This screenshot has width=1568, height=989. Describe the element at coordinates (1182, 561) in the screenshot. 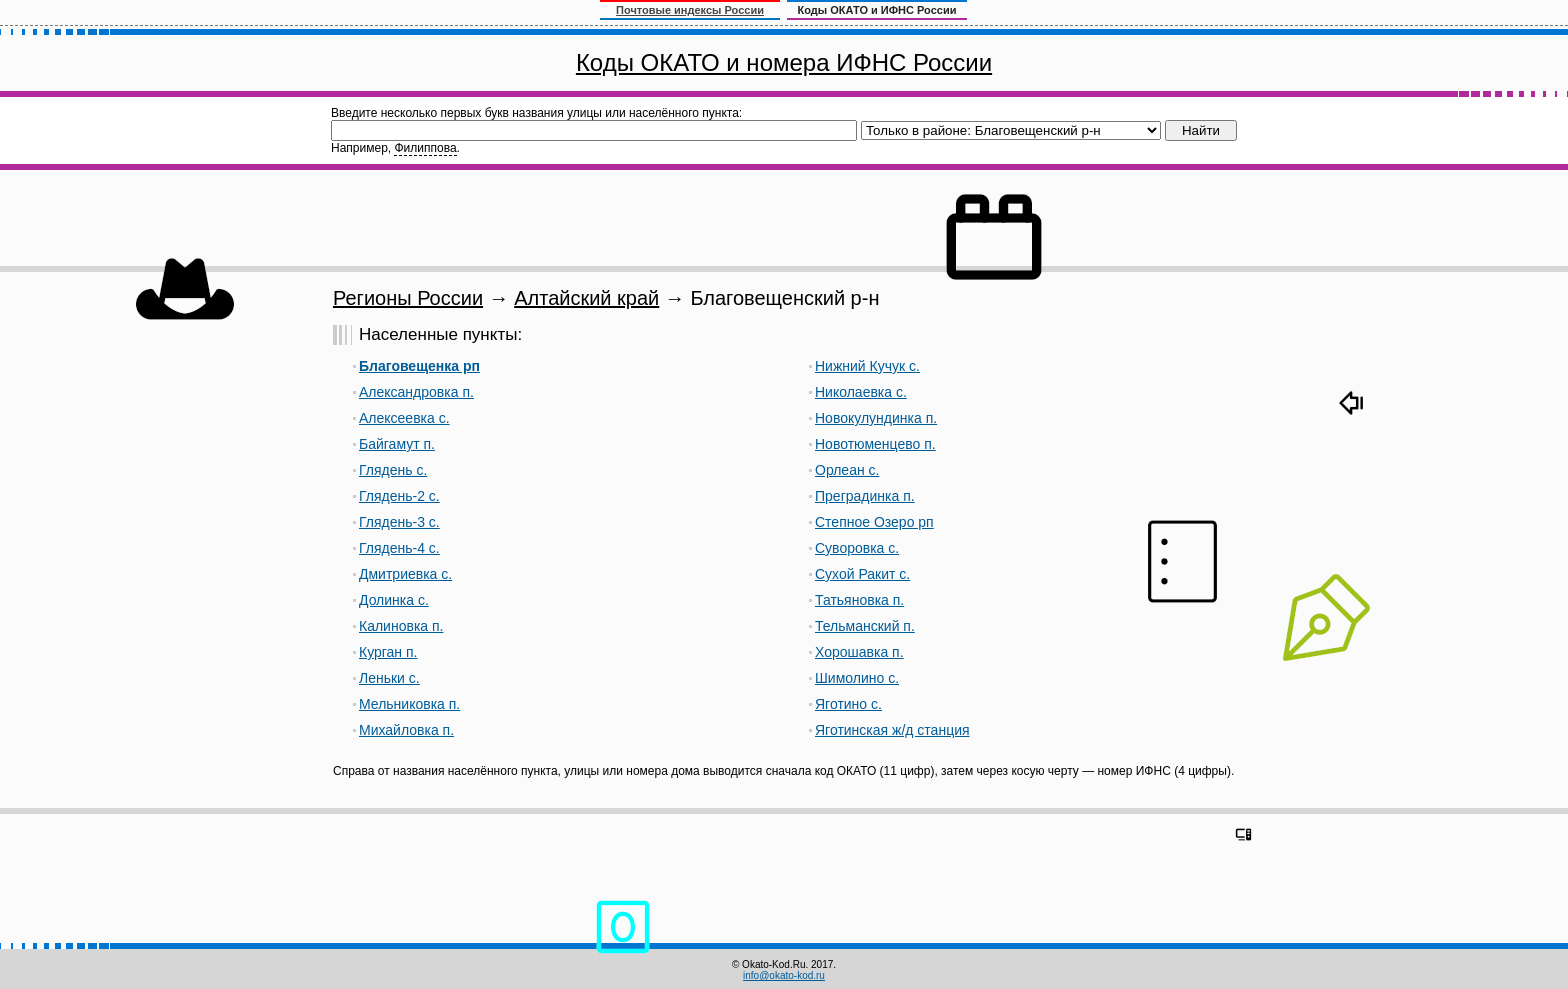

I see `view screenplay or script documents` at that location.